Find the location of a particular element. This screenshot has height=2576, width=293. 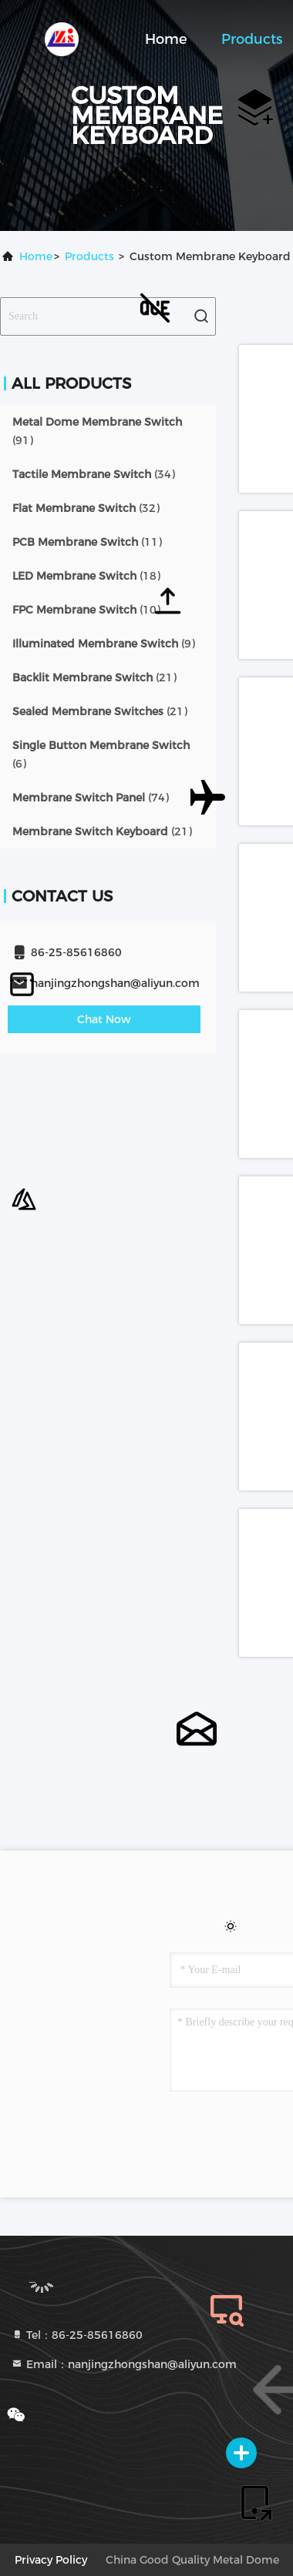

enable airplane mode is located at coordinates (207, 797).